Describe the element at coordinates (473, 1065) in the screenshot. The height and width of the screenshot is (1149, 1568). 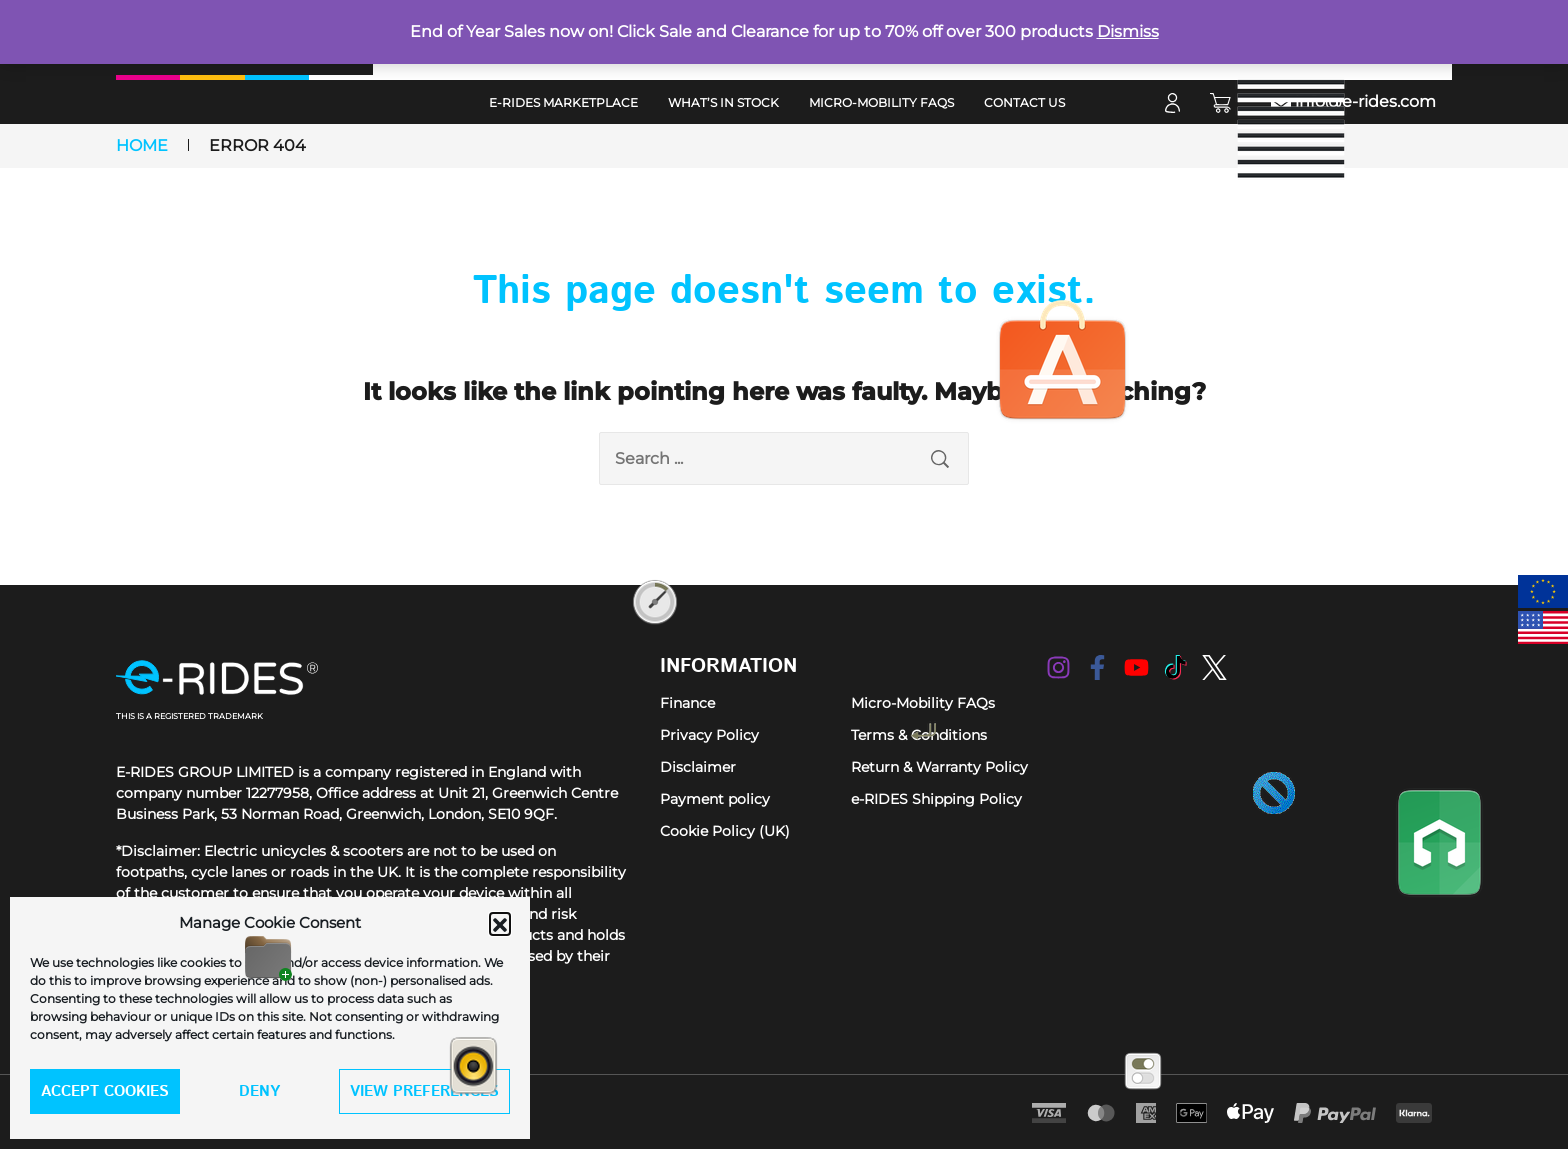
I see `access system sound settings` at that location.